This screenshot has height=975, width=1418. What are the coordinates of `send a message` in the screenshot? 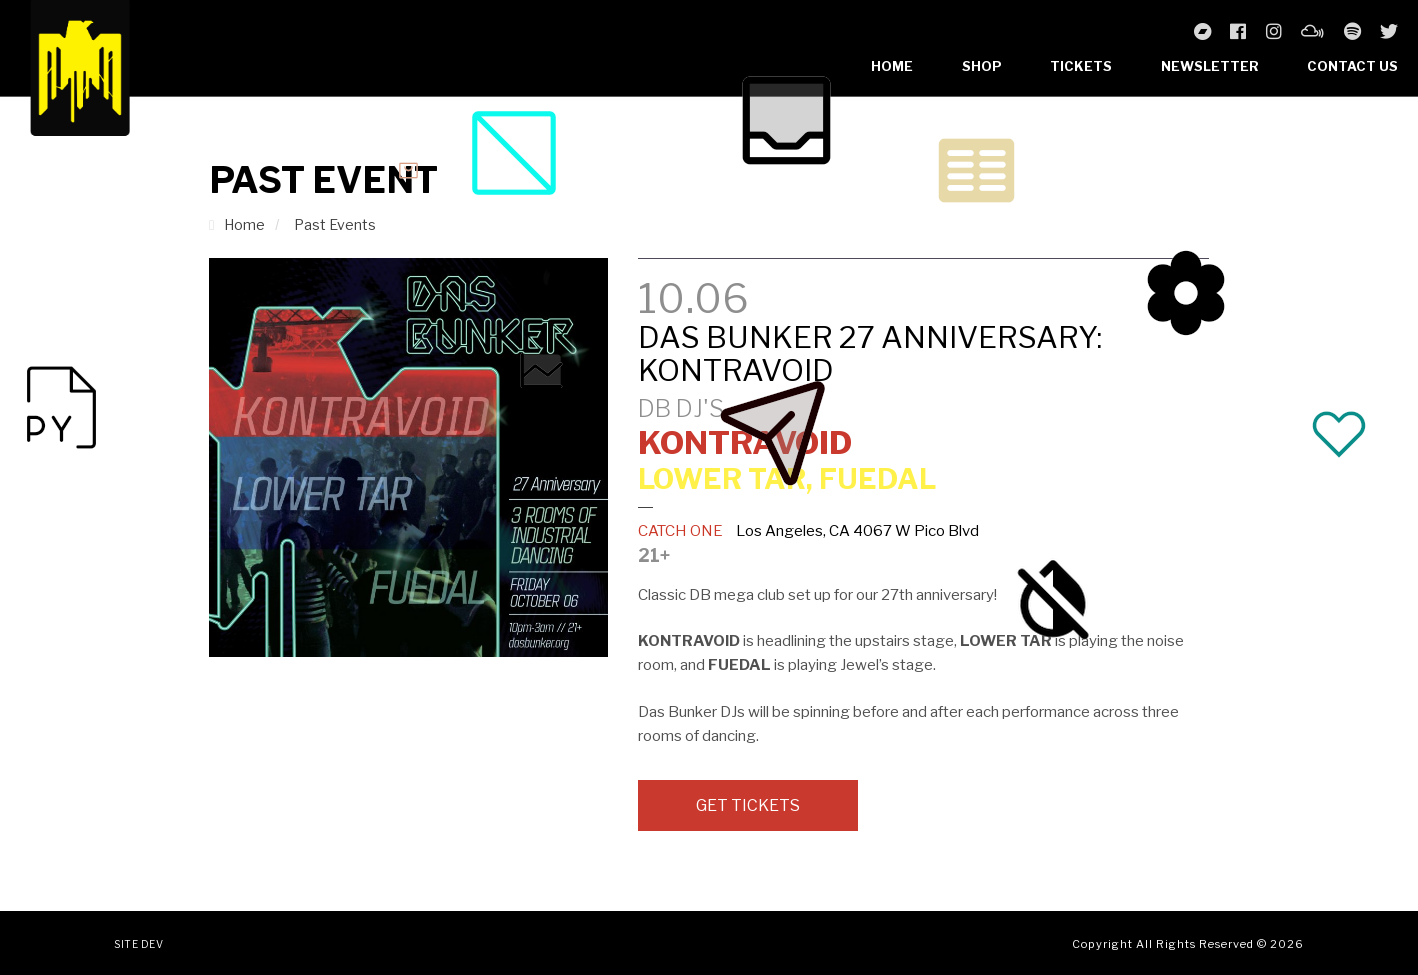 It's located at (776, 429).